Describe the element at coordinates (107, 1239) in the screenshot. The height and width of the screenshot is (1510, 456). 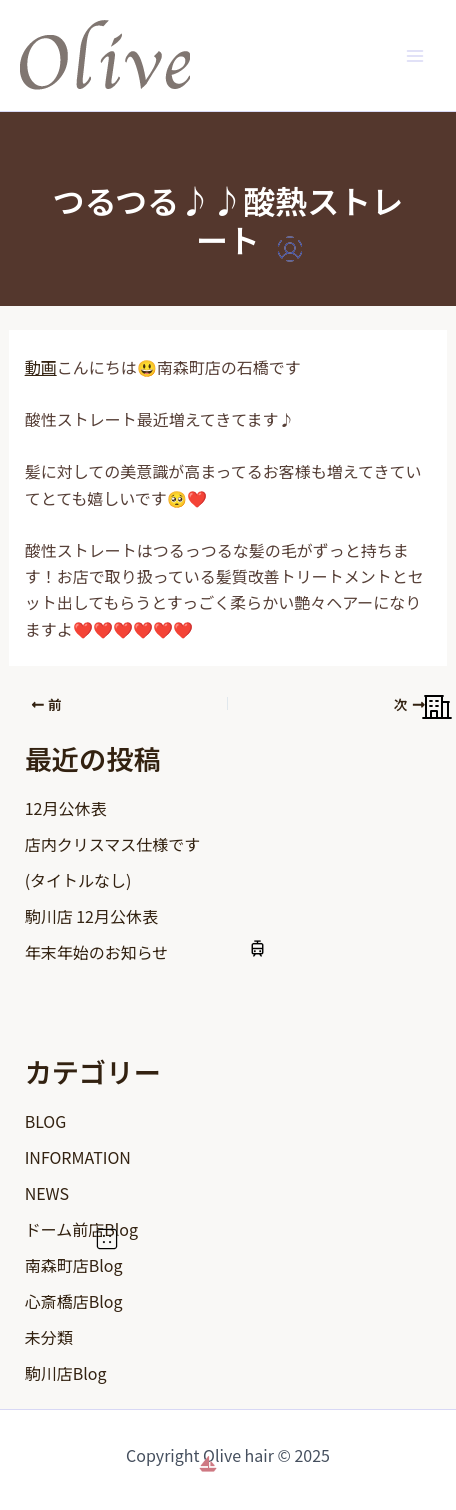
I see `roll or randomize with a value of four` at that location.